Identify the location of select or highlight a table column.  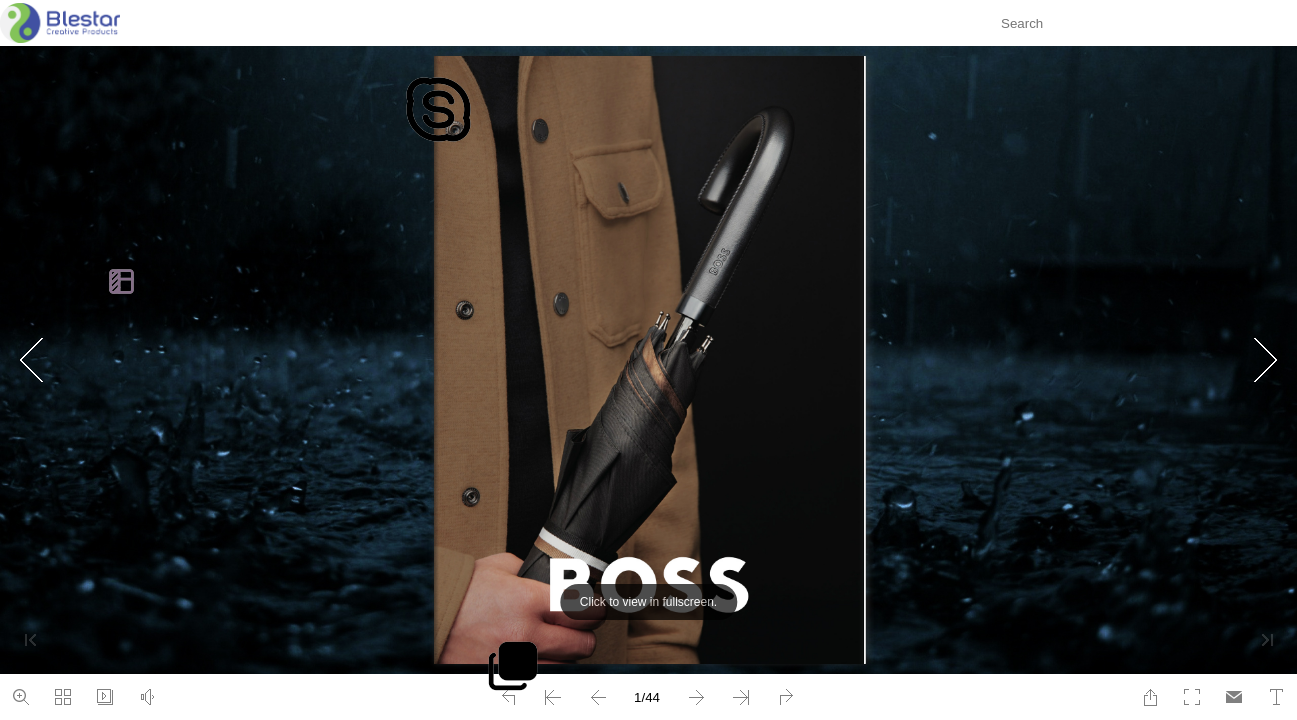
(121, 281).